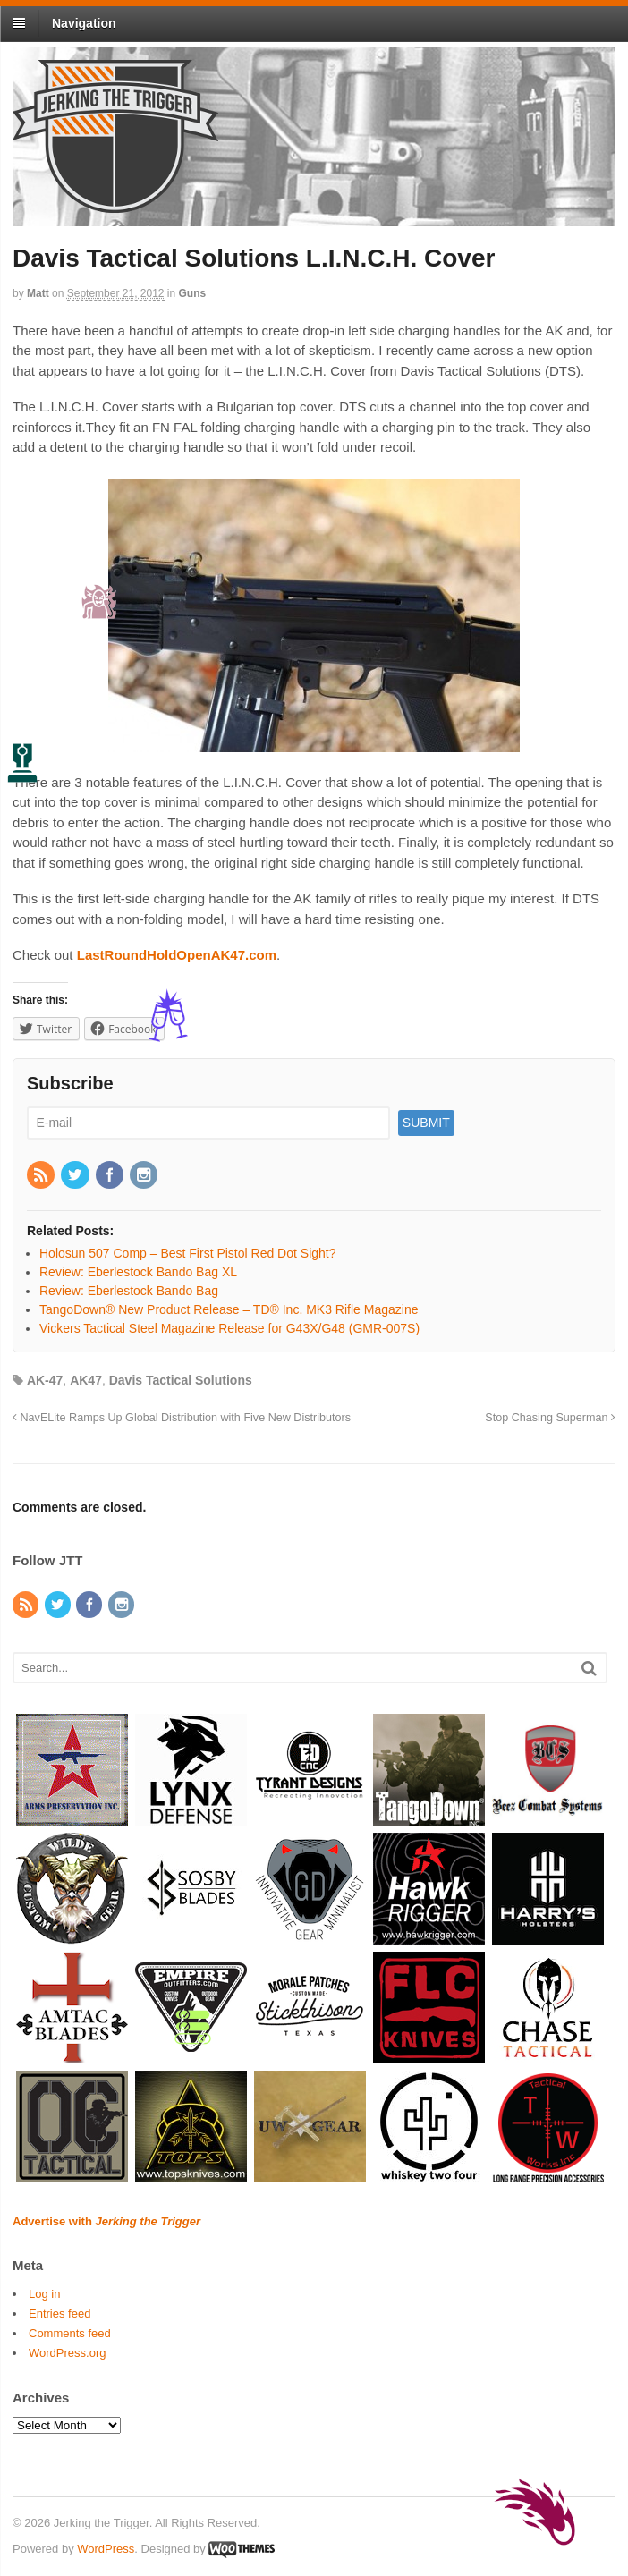 Image resolution: width=628 pixels, height=2576 pixels. Describe the element at coordinates (192, 2027) in the screenshot. I see `adjust settings with multiple toggle switches` at that location.